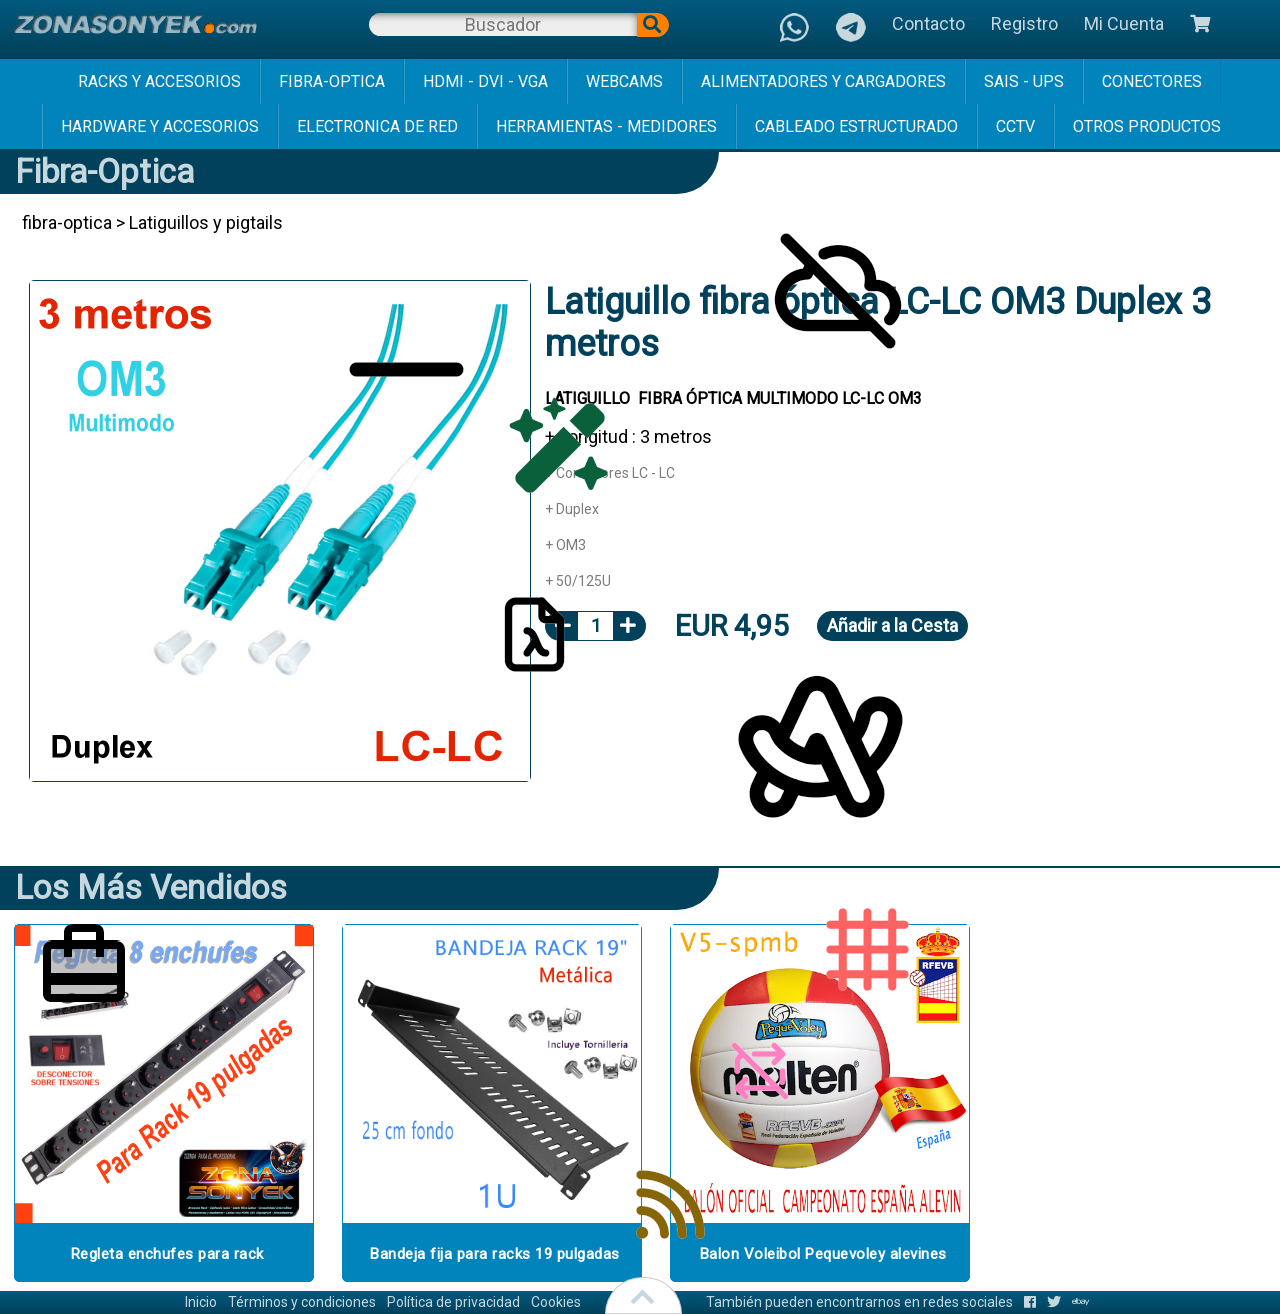  What do you see at coordinates (838, 291) in the screenshot?
I see `cloud sync or storage is unavailable` at bounding box center [838, 291].